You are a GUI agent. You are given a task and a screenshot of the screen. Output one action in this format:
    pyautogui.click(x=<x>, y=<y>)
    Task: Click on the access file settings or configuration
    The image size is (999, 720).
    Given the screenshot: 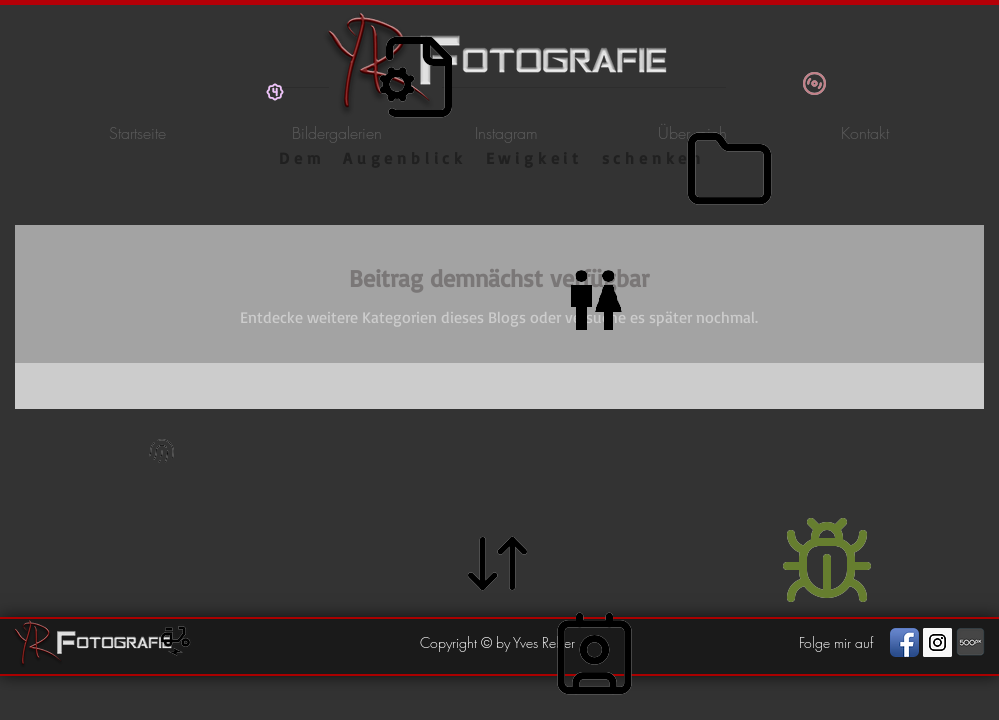 What is the action you would take?
    pyautogui.click(x=419, y=77)
    